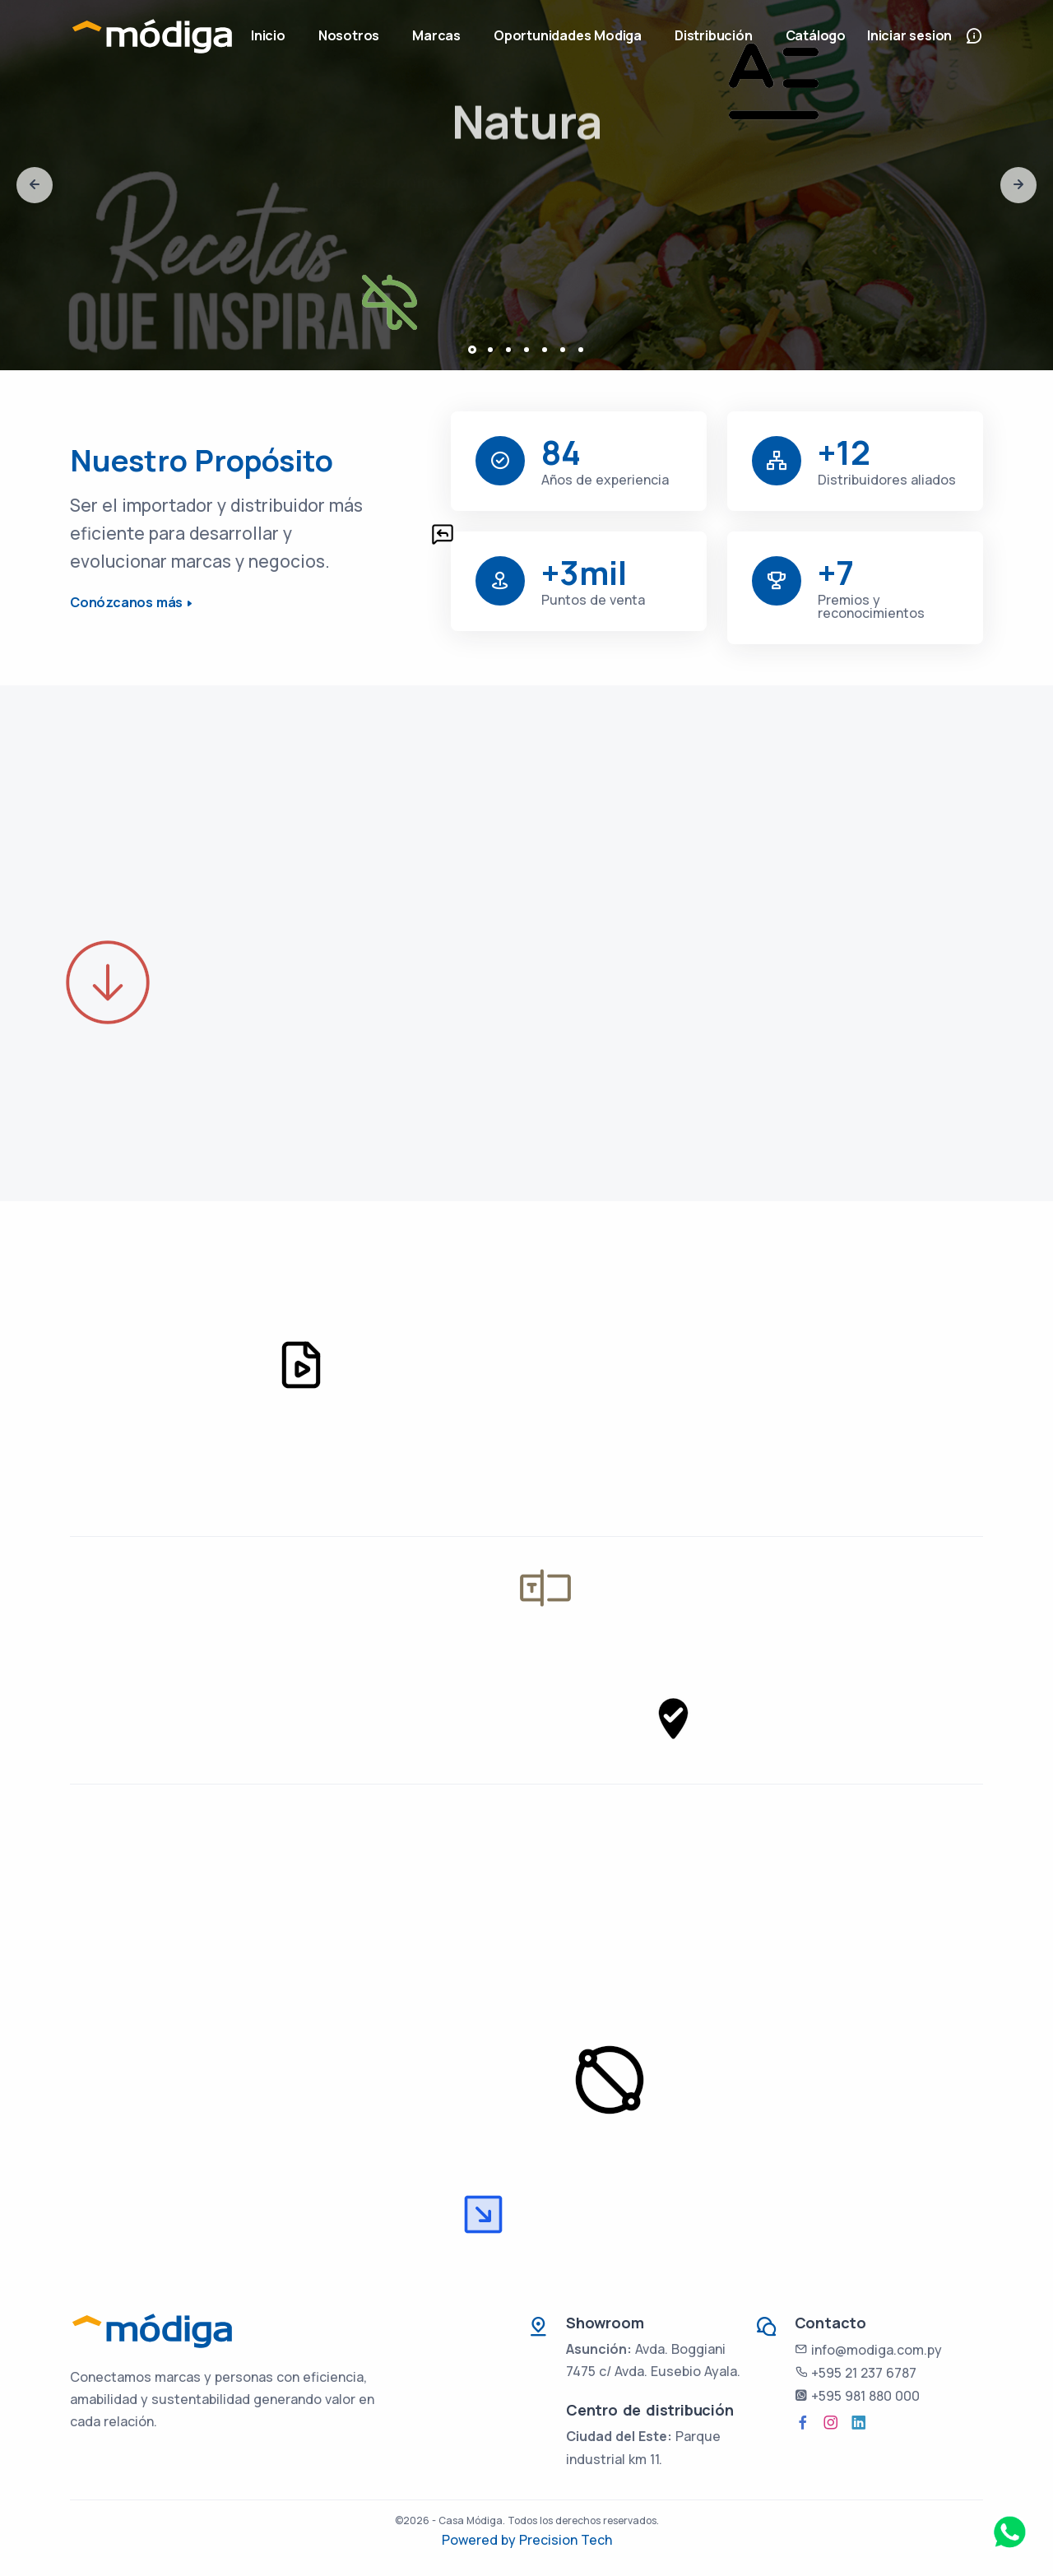 The width and height of the screenshot is (1053, 2576). I want to click on measure or display diameter of a circular object, so click(610, 2080).